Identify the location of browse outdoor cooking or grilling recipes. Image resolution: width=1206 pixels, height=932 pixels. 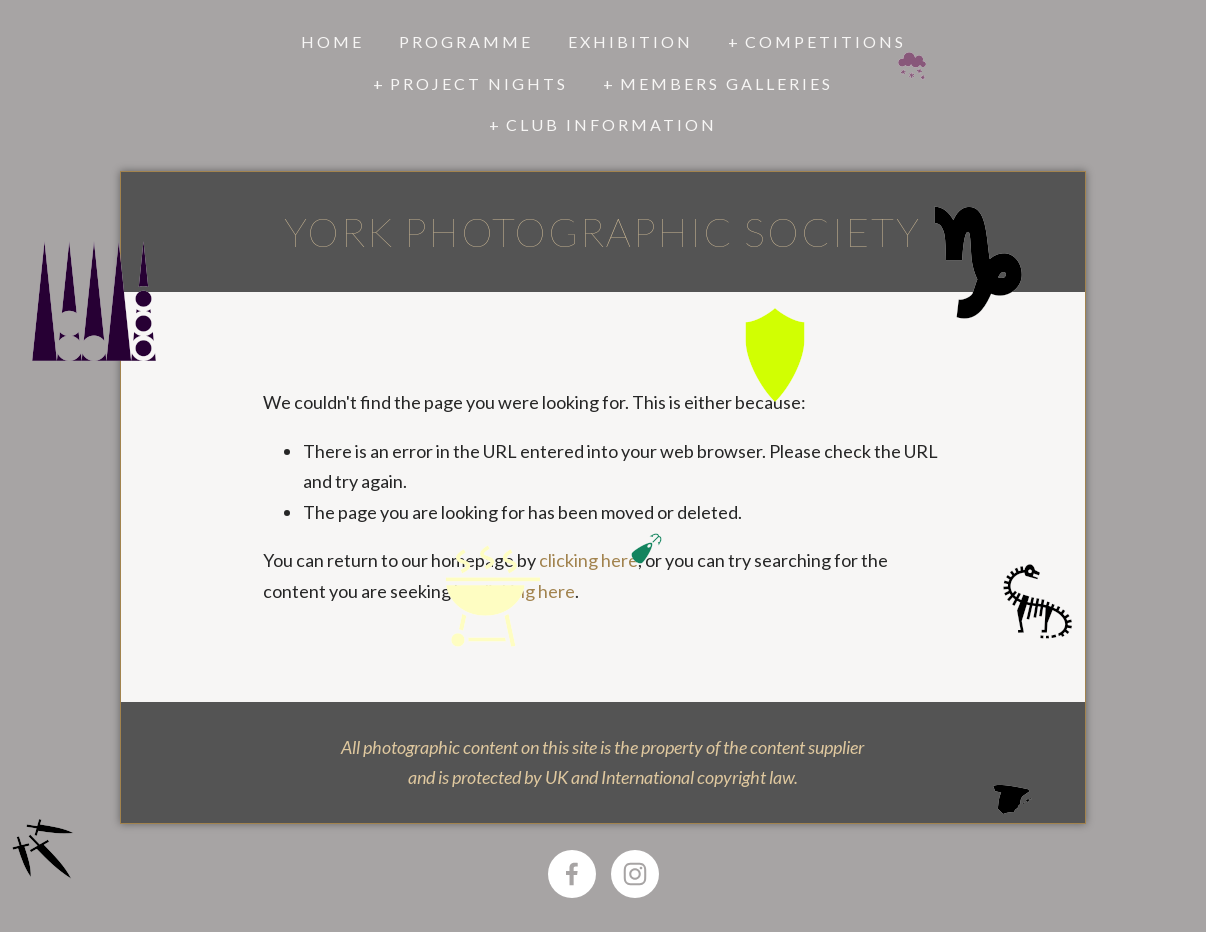
(491, 596).